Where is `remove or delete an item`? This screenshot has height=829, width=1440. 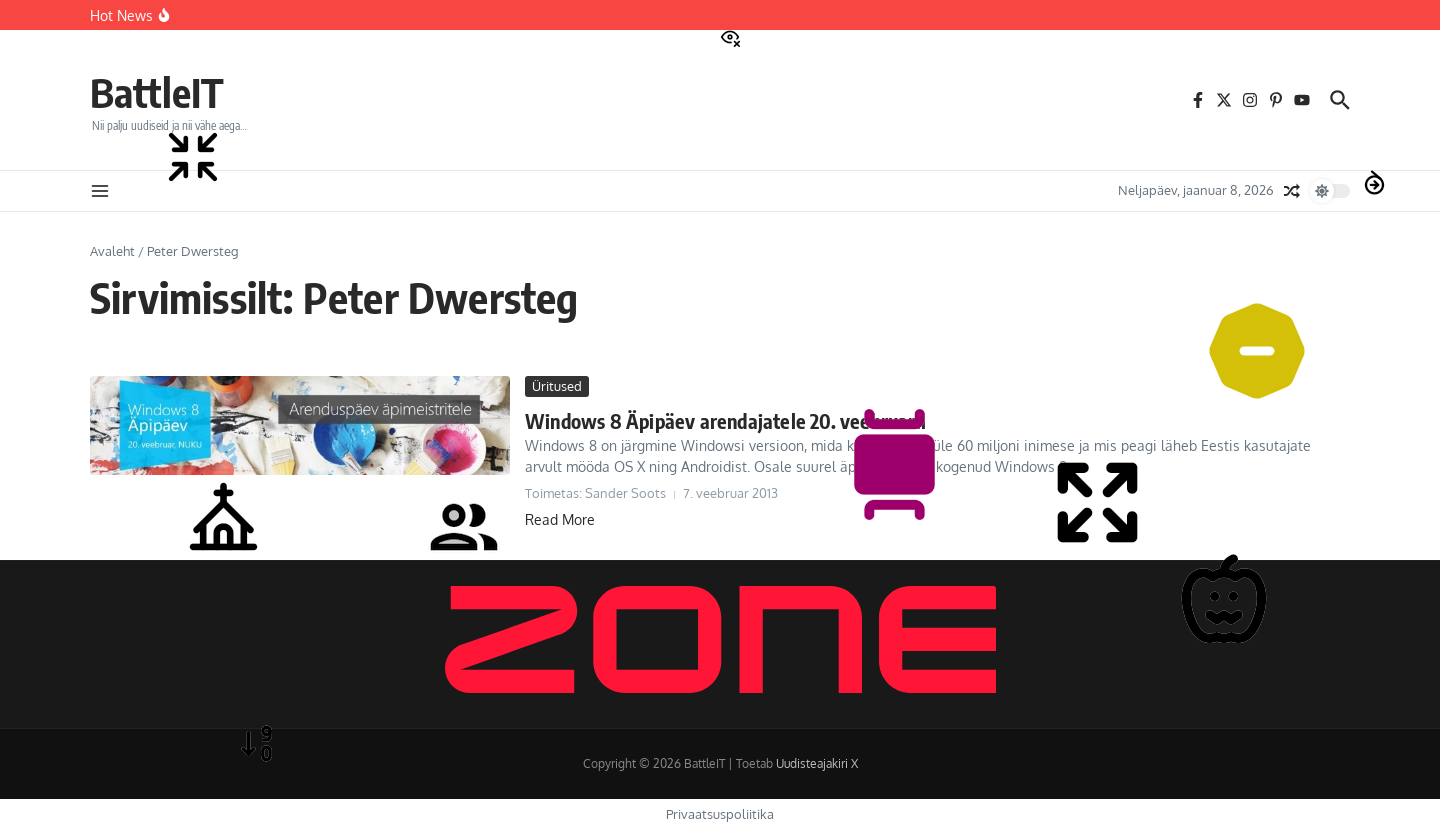
remove or delete an item is located at coordinates (1257, 351).